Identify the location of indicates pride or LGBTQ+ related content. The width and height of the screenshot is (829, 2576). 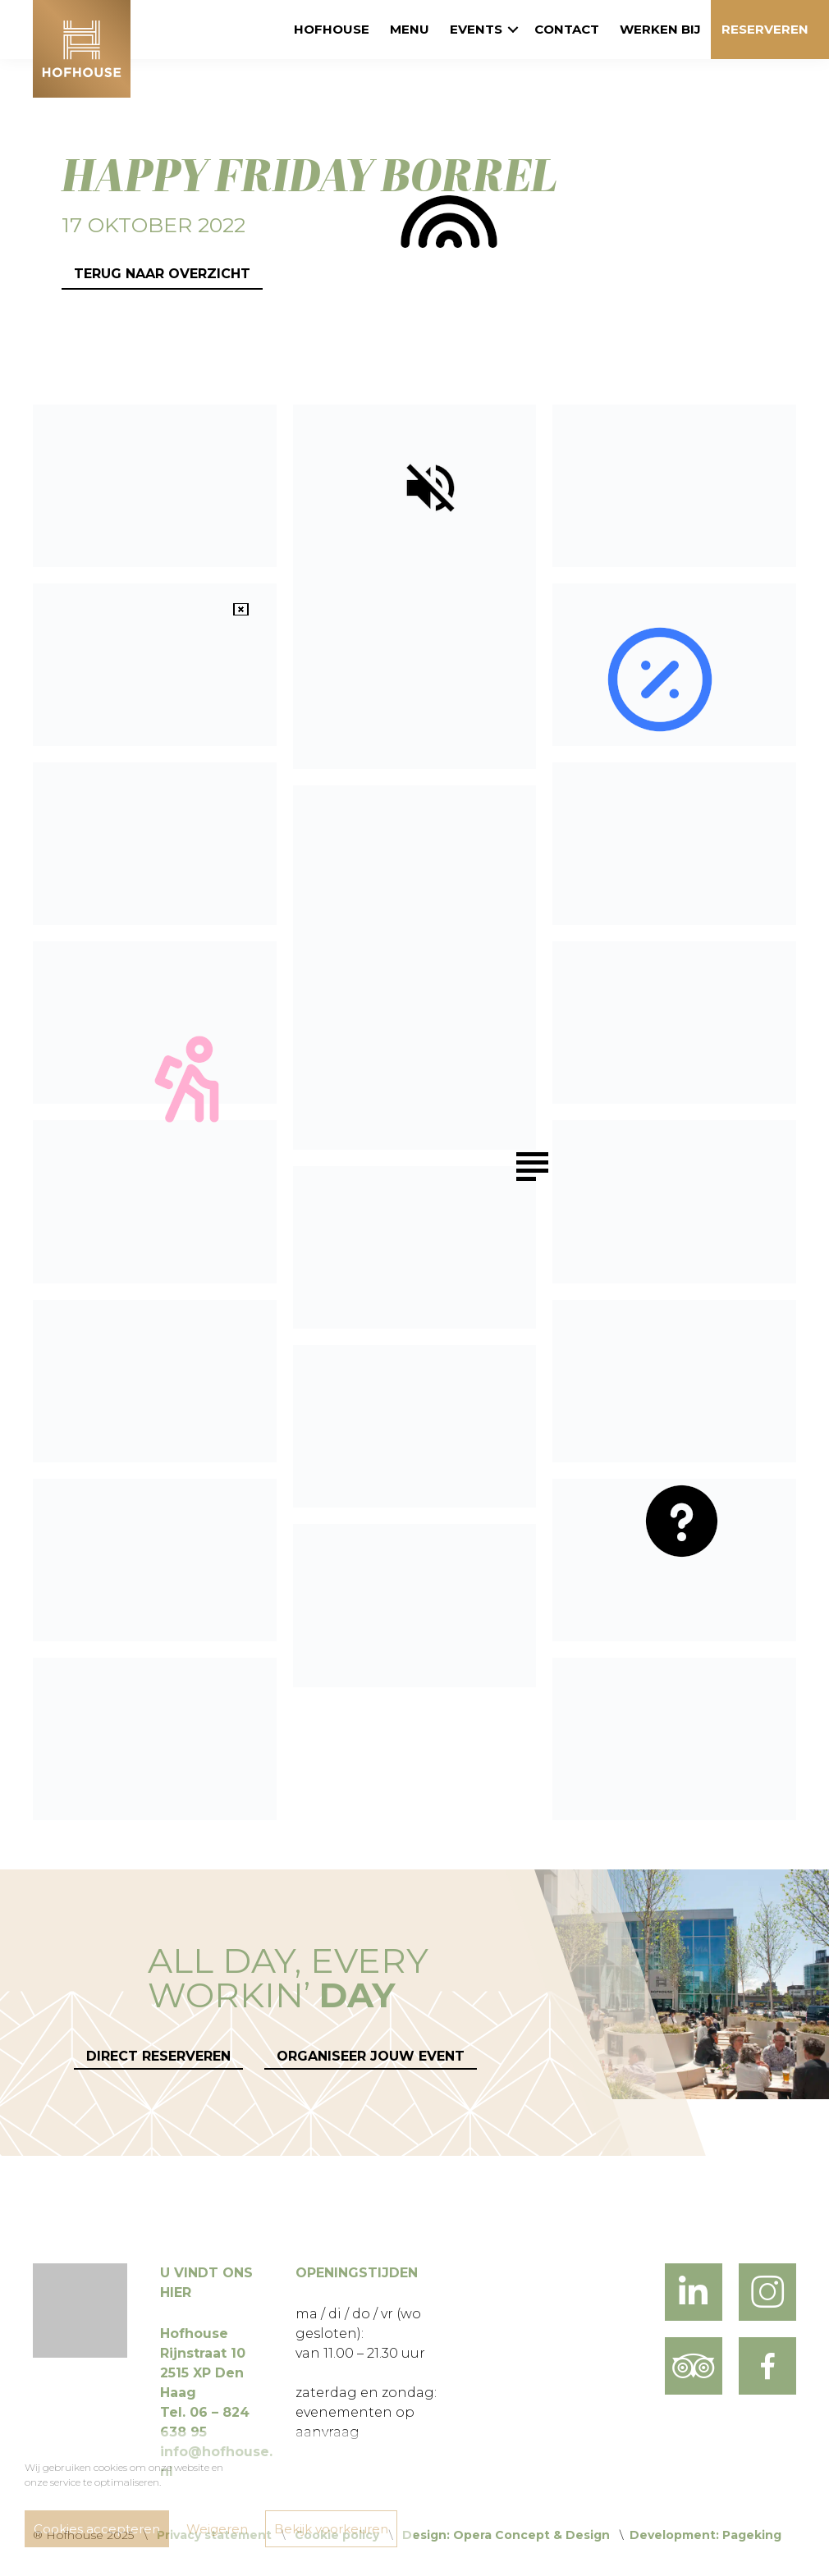
(449, 222).